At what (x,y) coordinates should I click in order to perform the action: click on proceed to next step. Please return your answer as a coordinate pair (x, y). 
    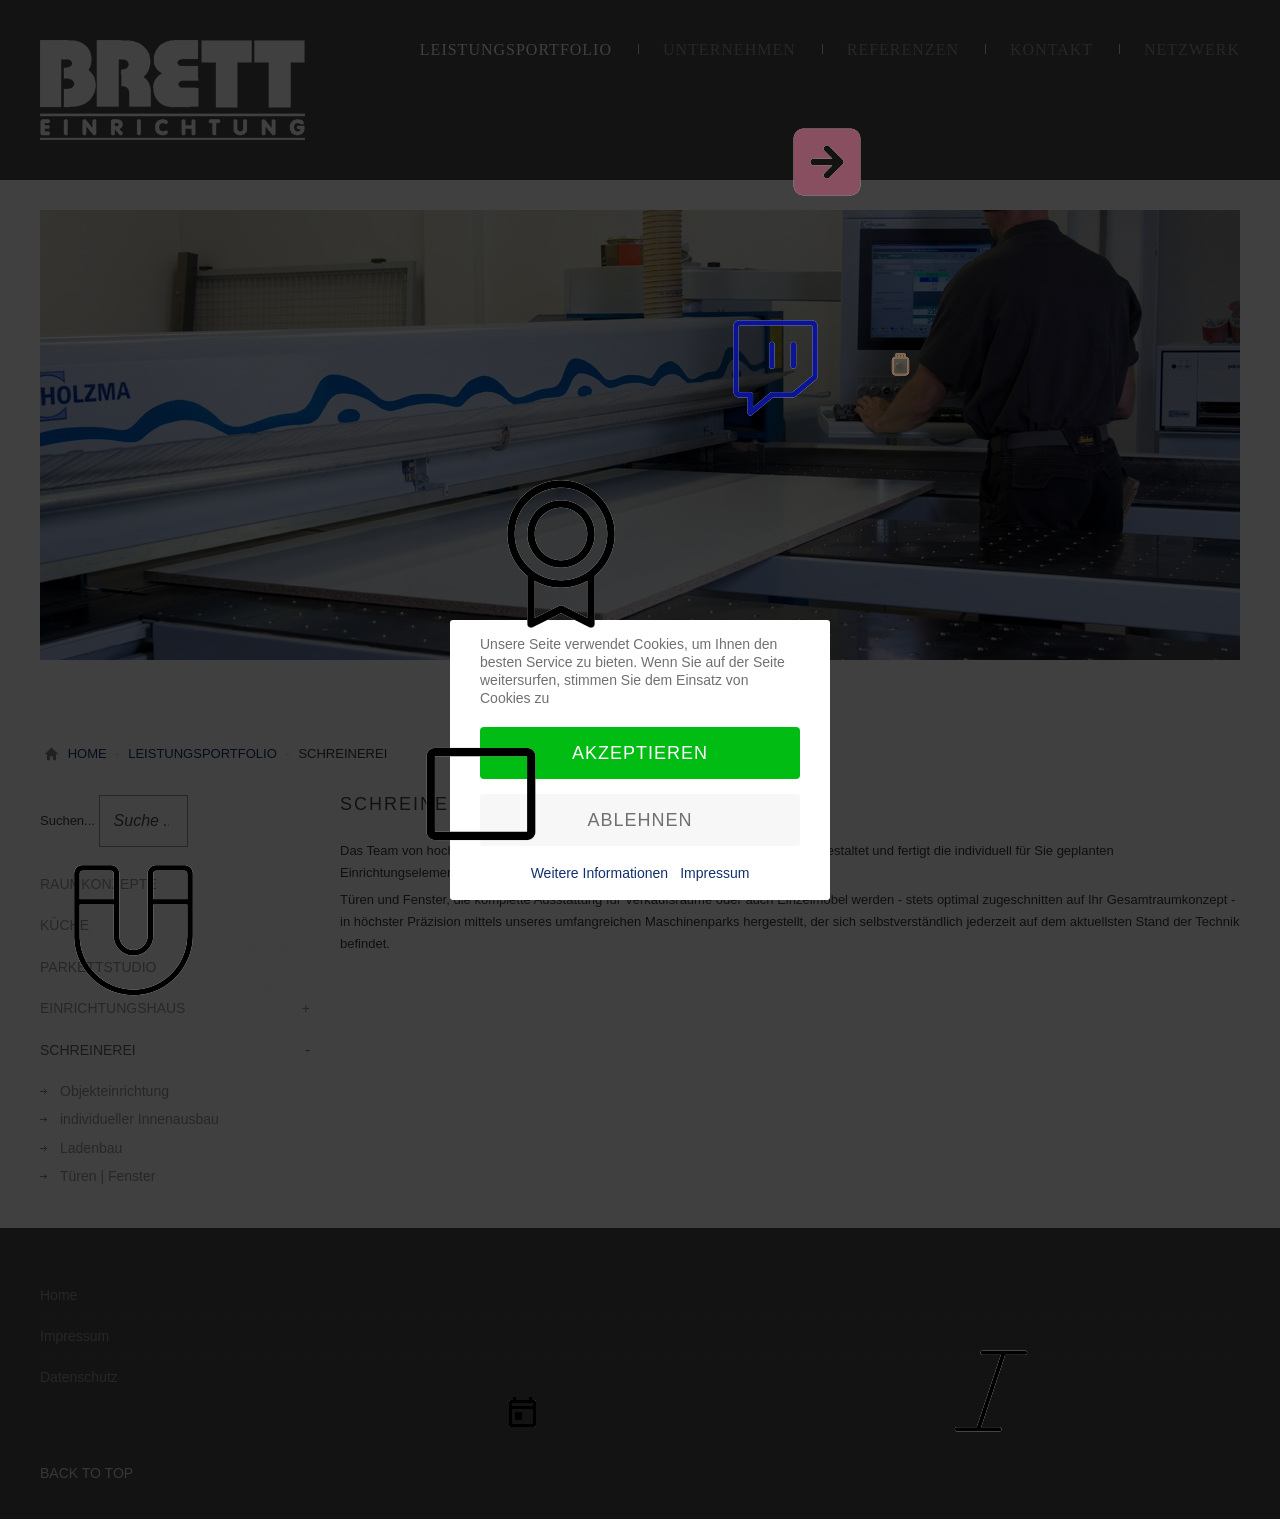
    Looking at the image, I should click on (827, 162).